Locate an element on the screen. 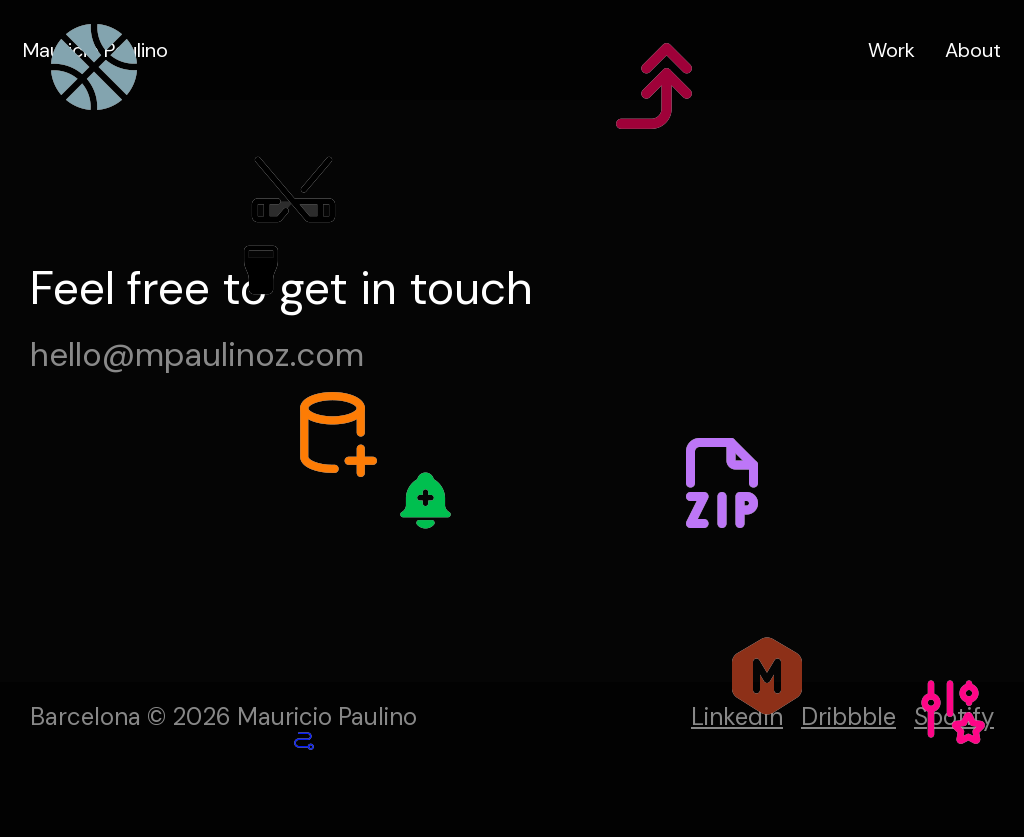  access sports or basketball-related content is located at coordinates (94, 67).